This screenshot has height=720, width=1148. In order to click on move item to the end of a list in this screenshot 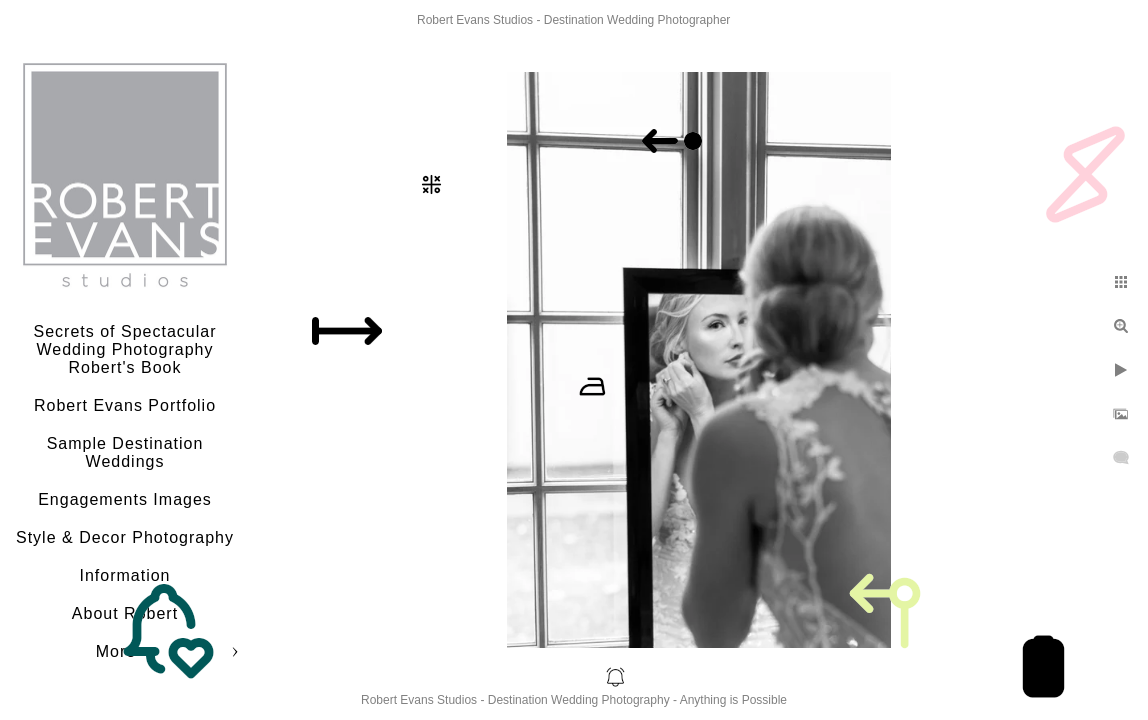, I will do `click(347, 331)`.